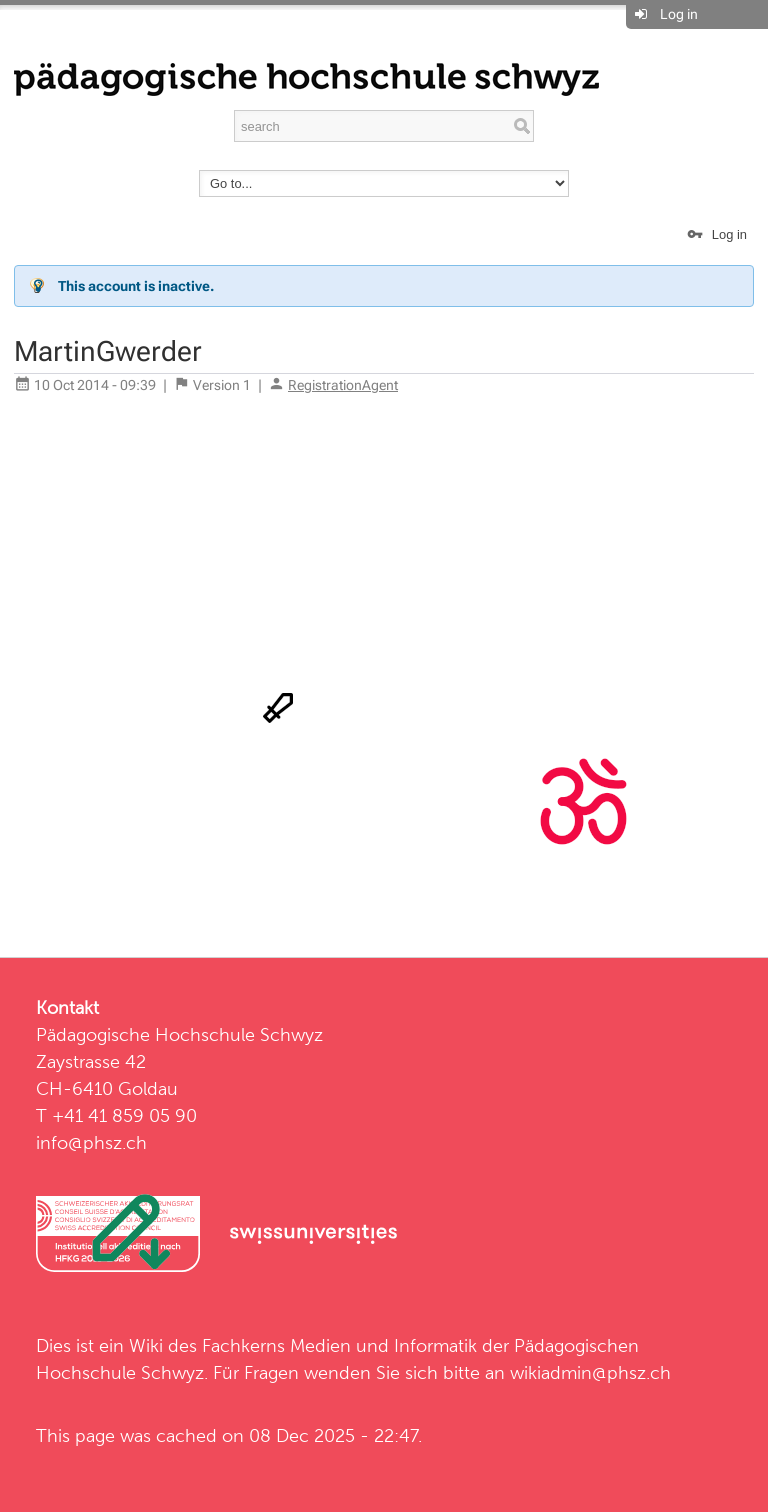 The image size is (768, 1512). Describe the element at coordinates (127, 1226) in the screenshot. I see `save or submit written content` at that location.